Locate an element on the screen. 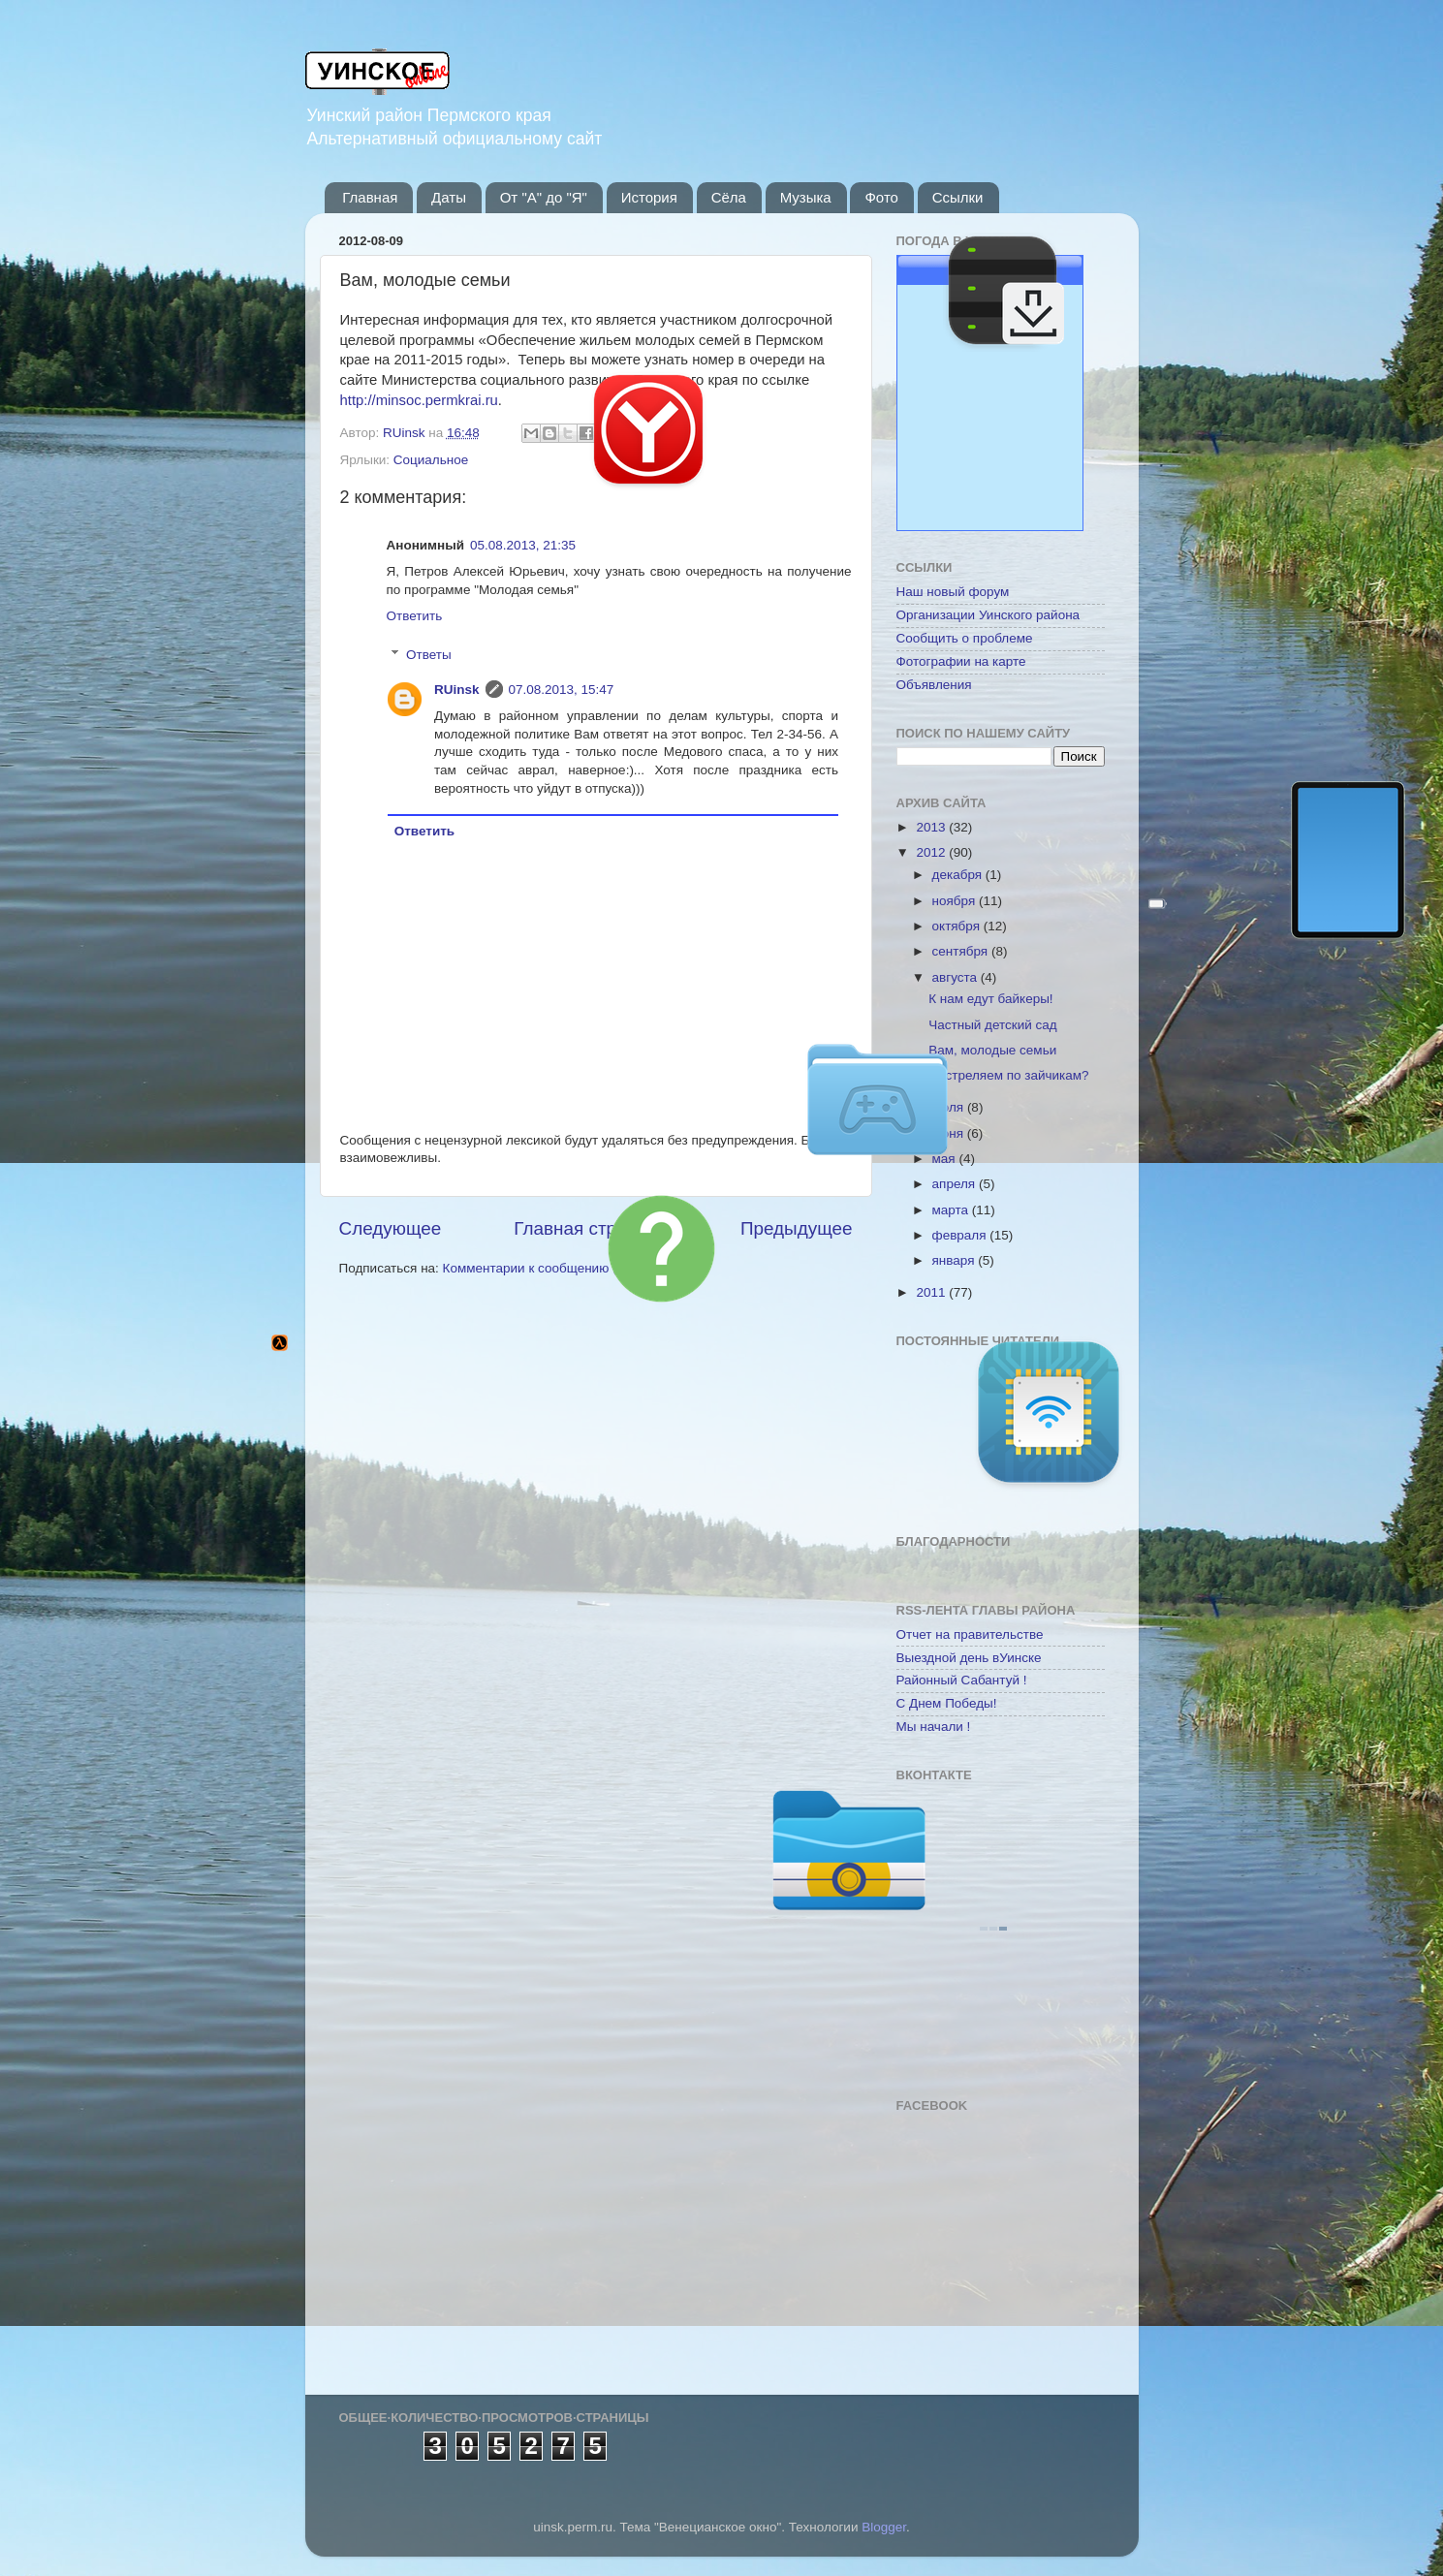 The height and width of the screenshot is (2576, 1443). open your games folder is located at coordinates (877, 1099).